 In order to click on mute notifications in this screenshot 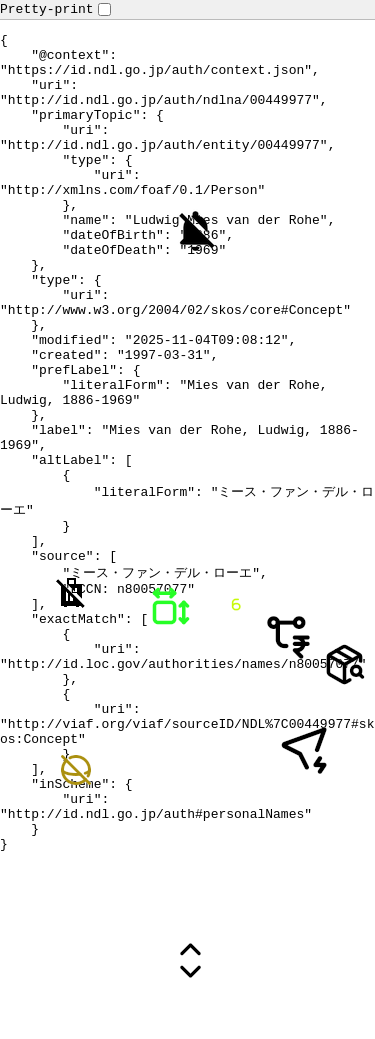, I will do `click(195, 230)`.